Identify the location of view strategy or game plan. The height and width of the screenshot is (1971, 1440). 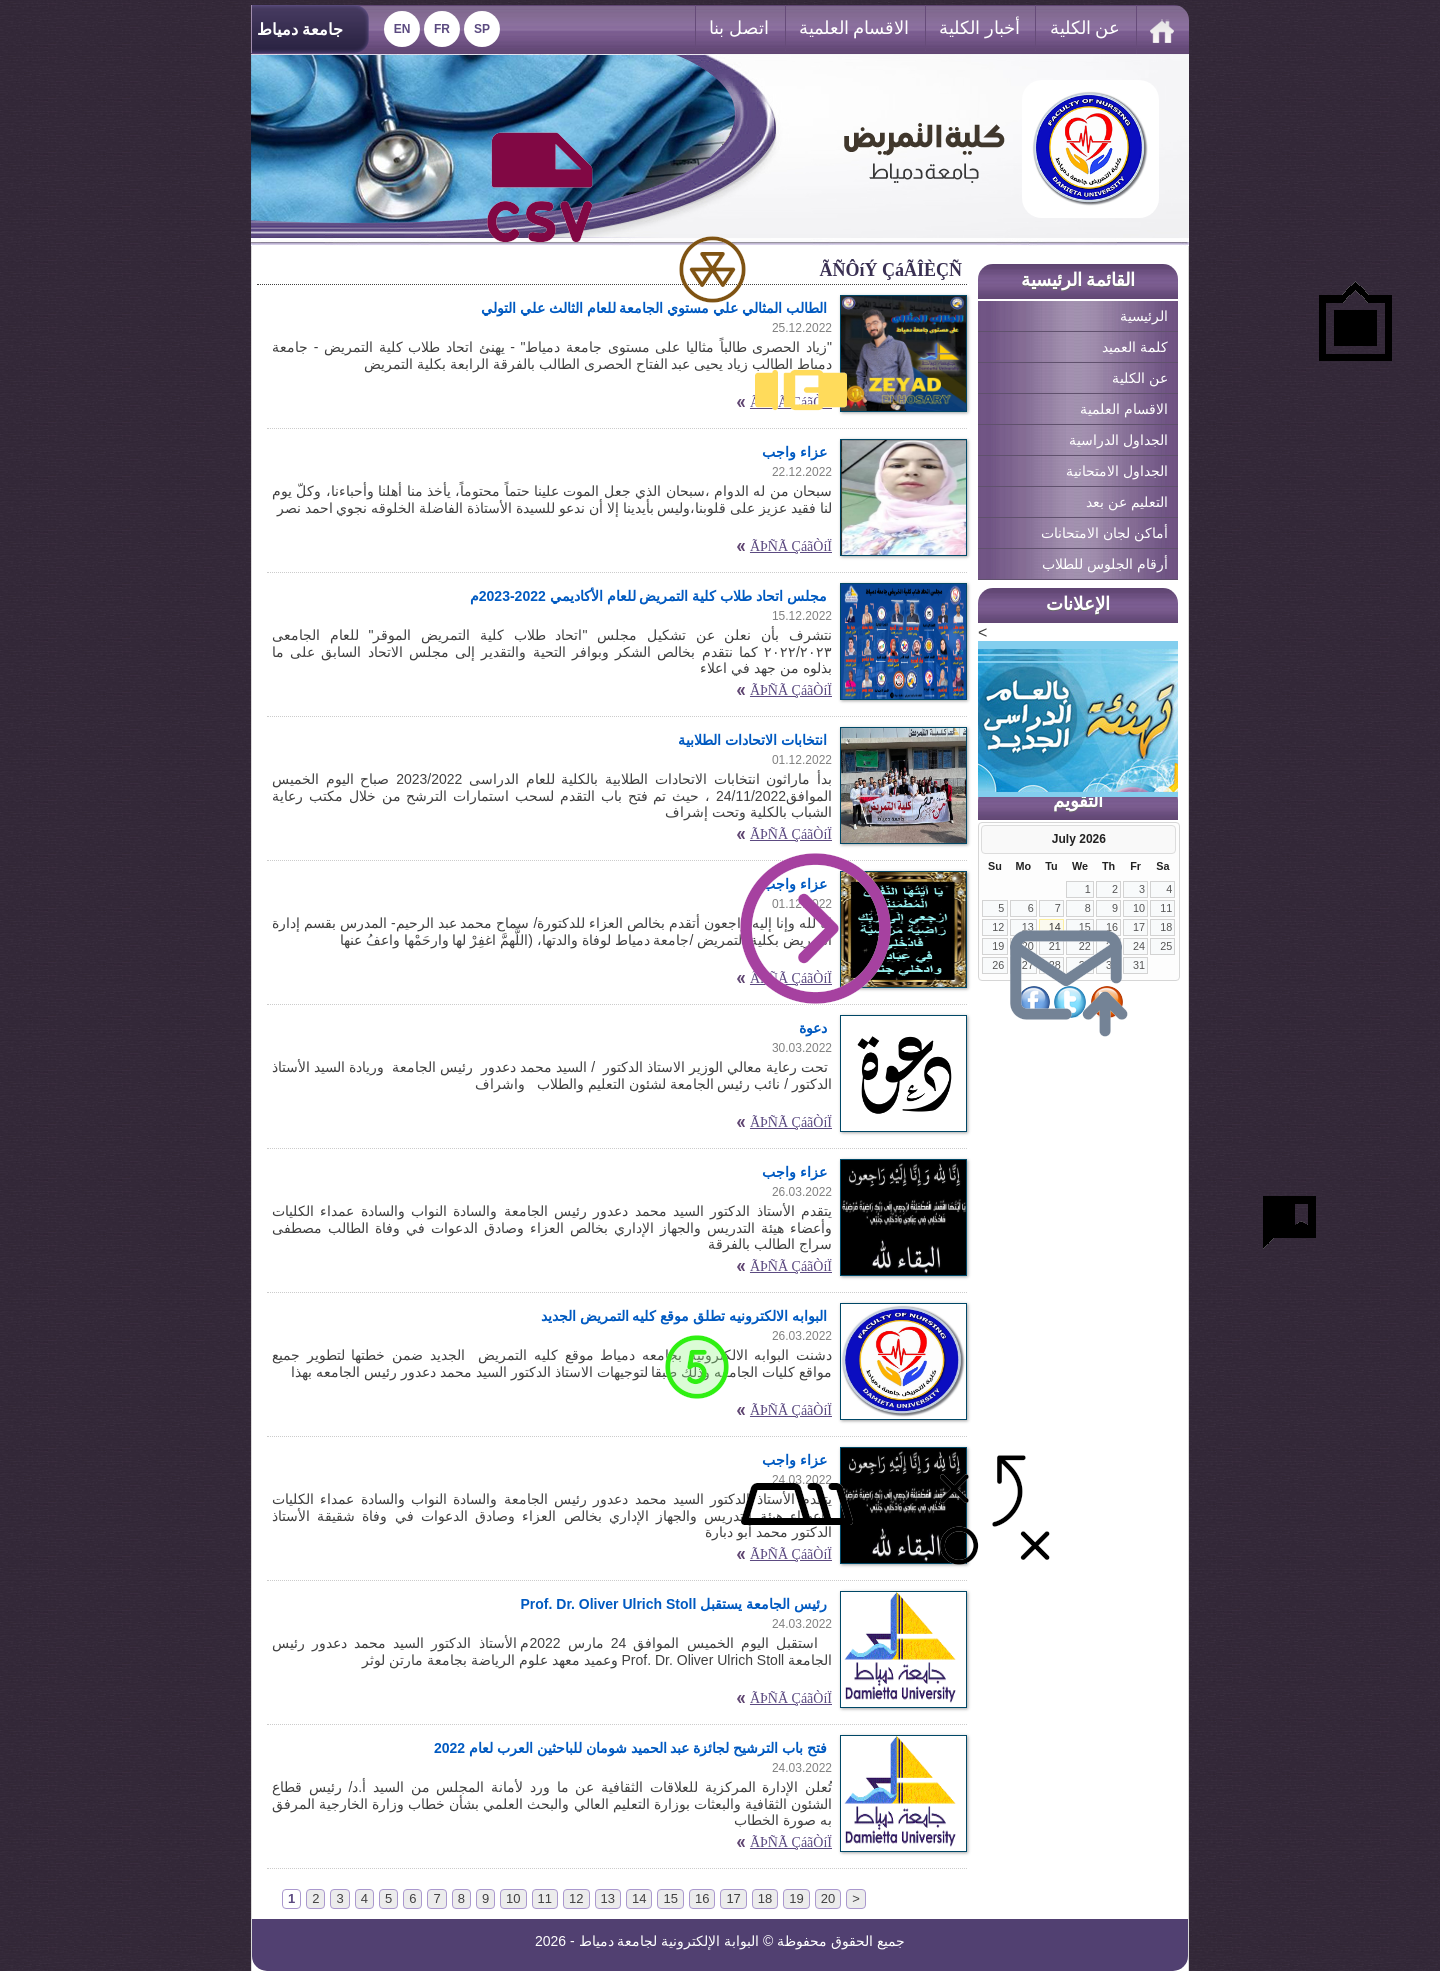
(990, 1510).